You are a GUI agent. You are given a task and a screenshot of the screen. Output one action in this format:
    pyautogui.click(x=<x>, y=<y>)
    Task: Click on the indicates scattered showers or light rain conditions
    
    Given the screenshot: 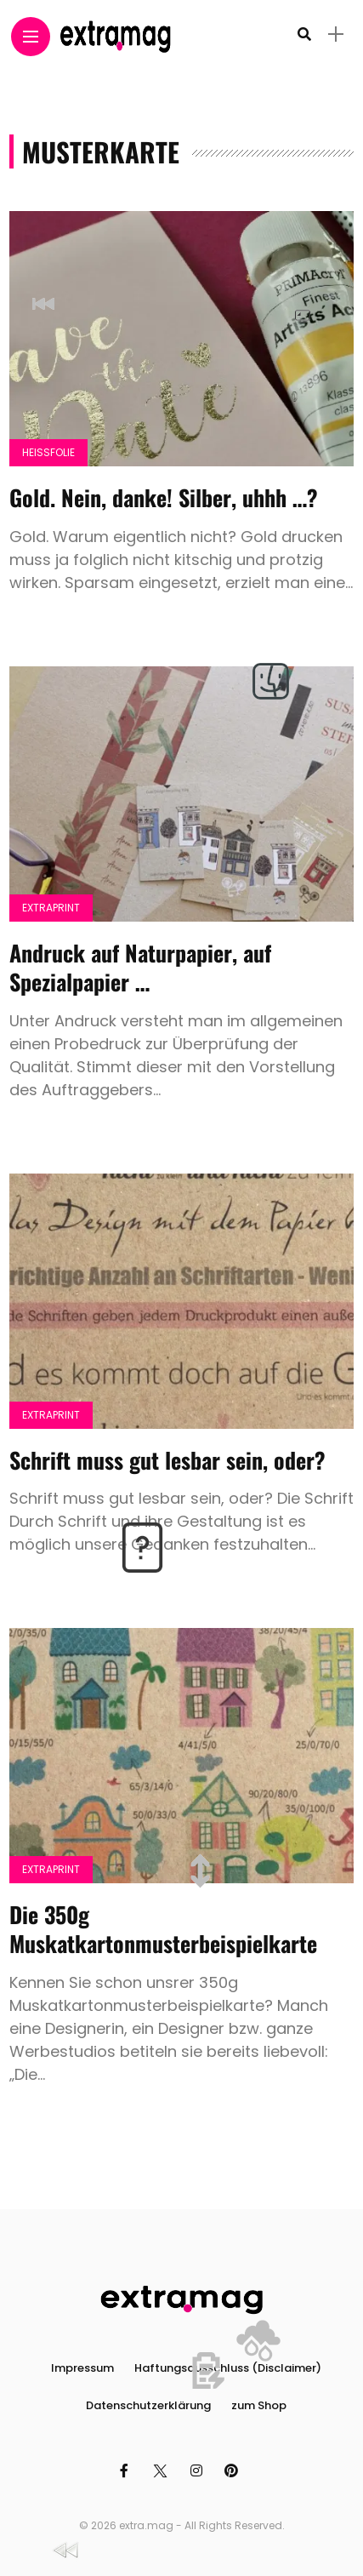 What is the action you would take?
    pyautogui.click(x=258, y=2339)
    